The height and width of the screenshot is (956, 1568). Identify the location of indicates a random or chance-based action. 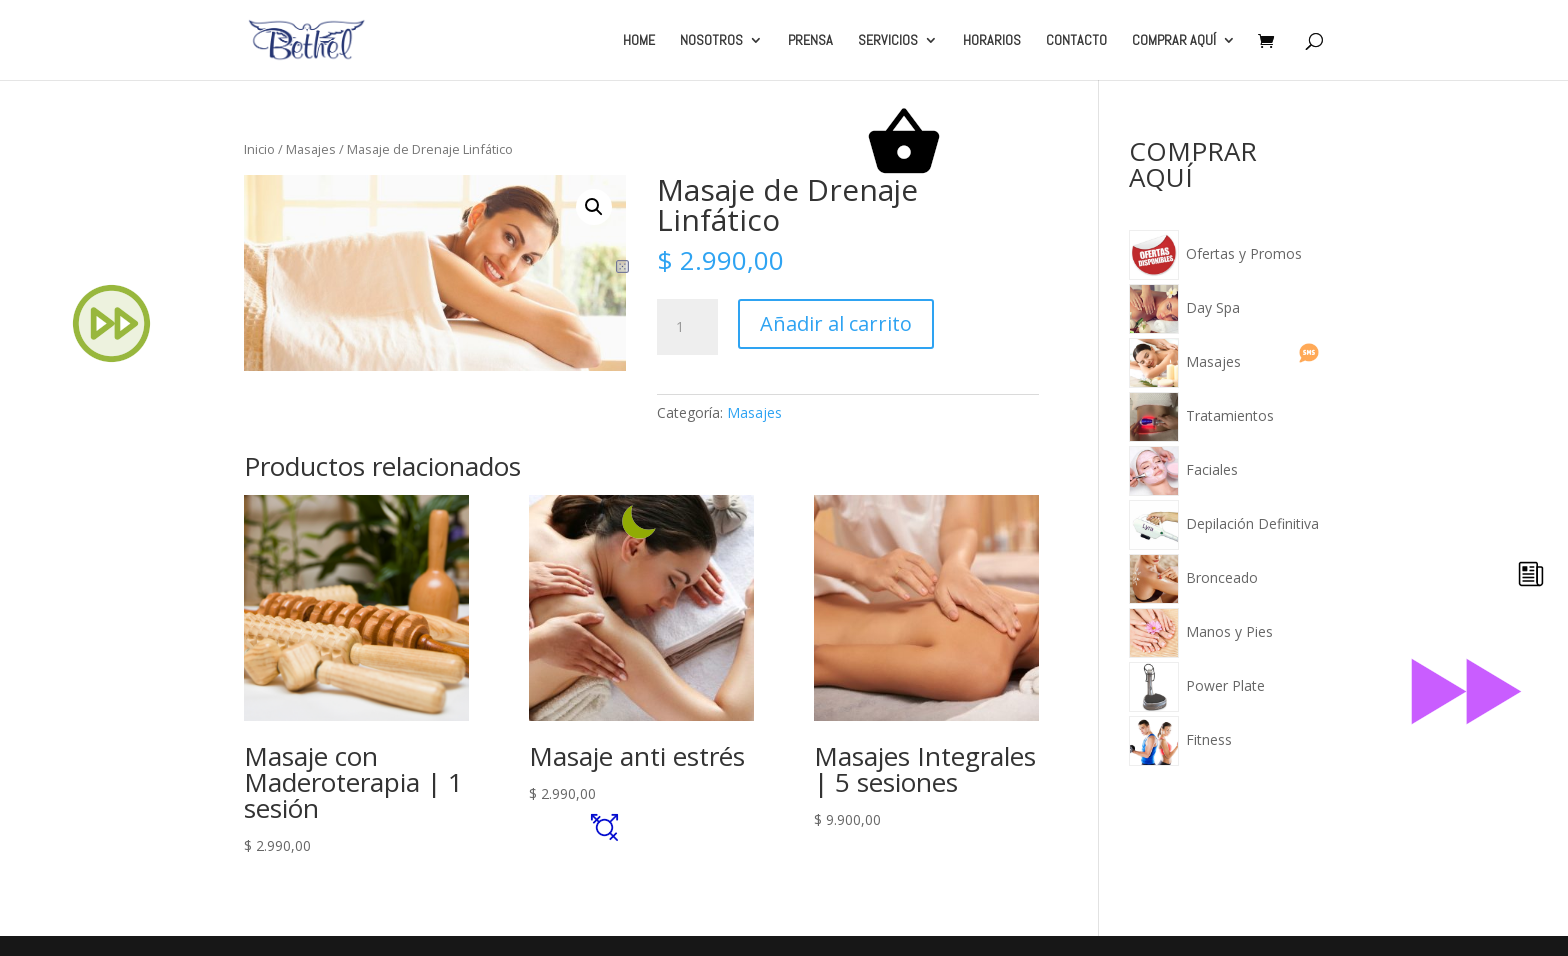
(622, 266).